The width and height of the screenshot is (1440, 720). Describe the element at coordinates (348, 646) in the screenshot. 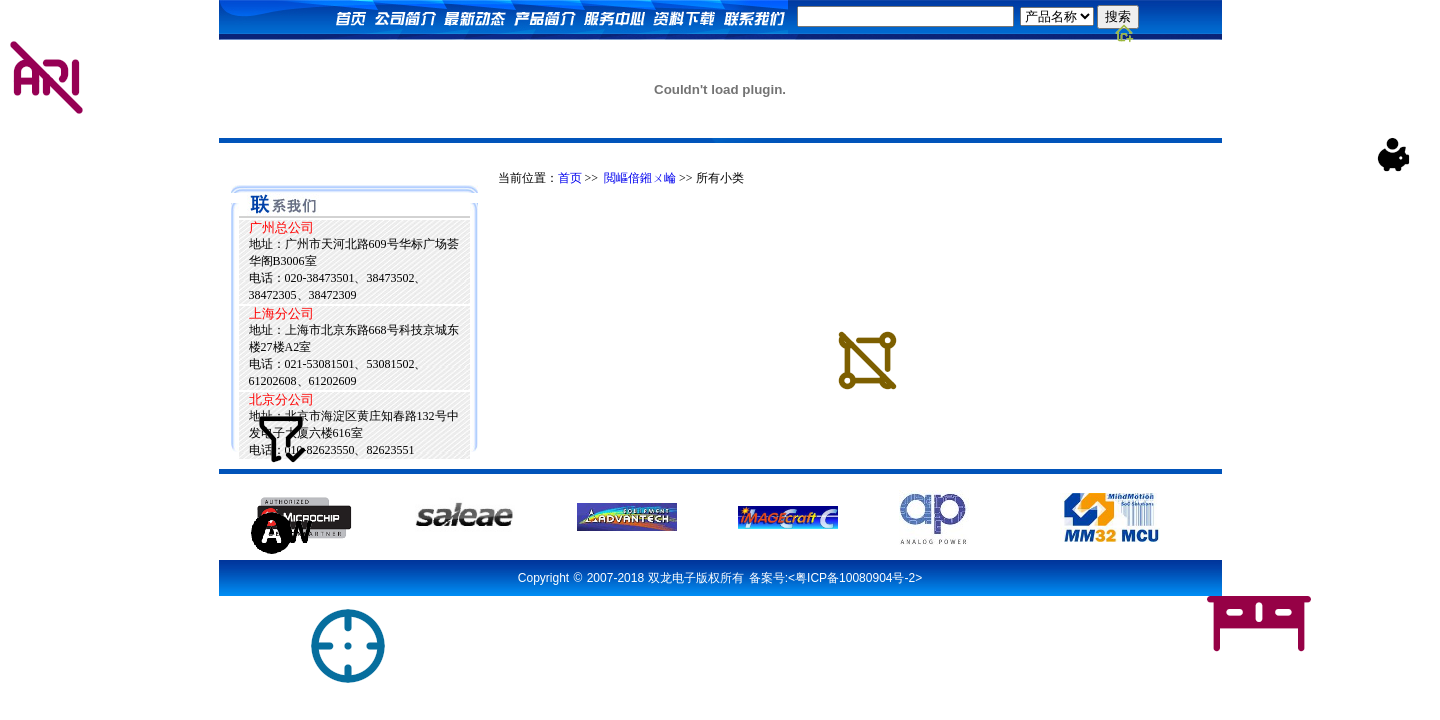

I see `focus or center the camera viewfinder` at that location.